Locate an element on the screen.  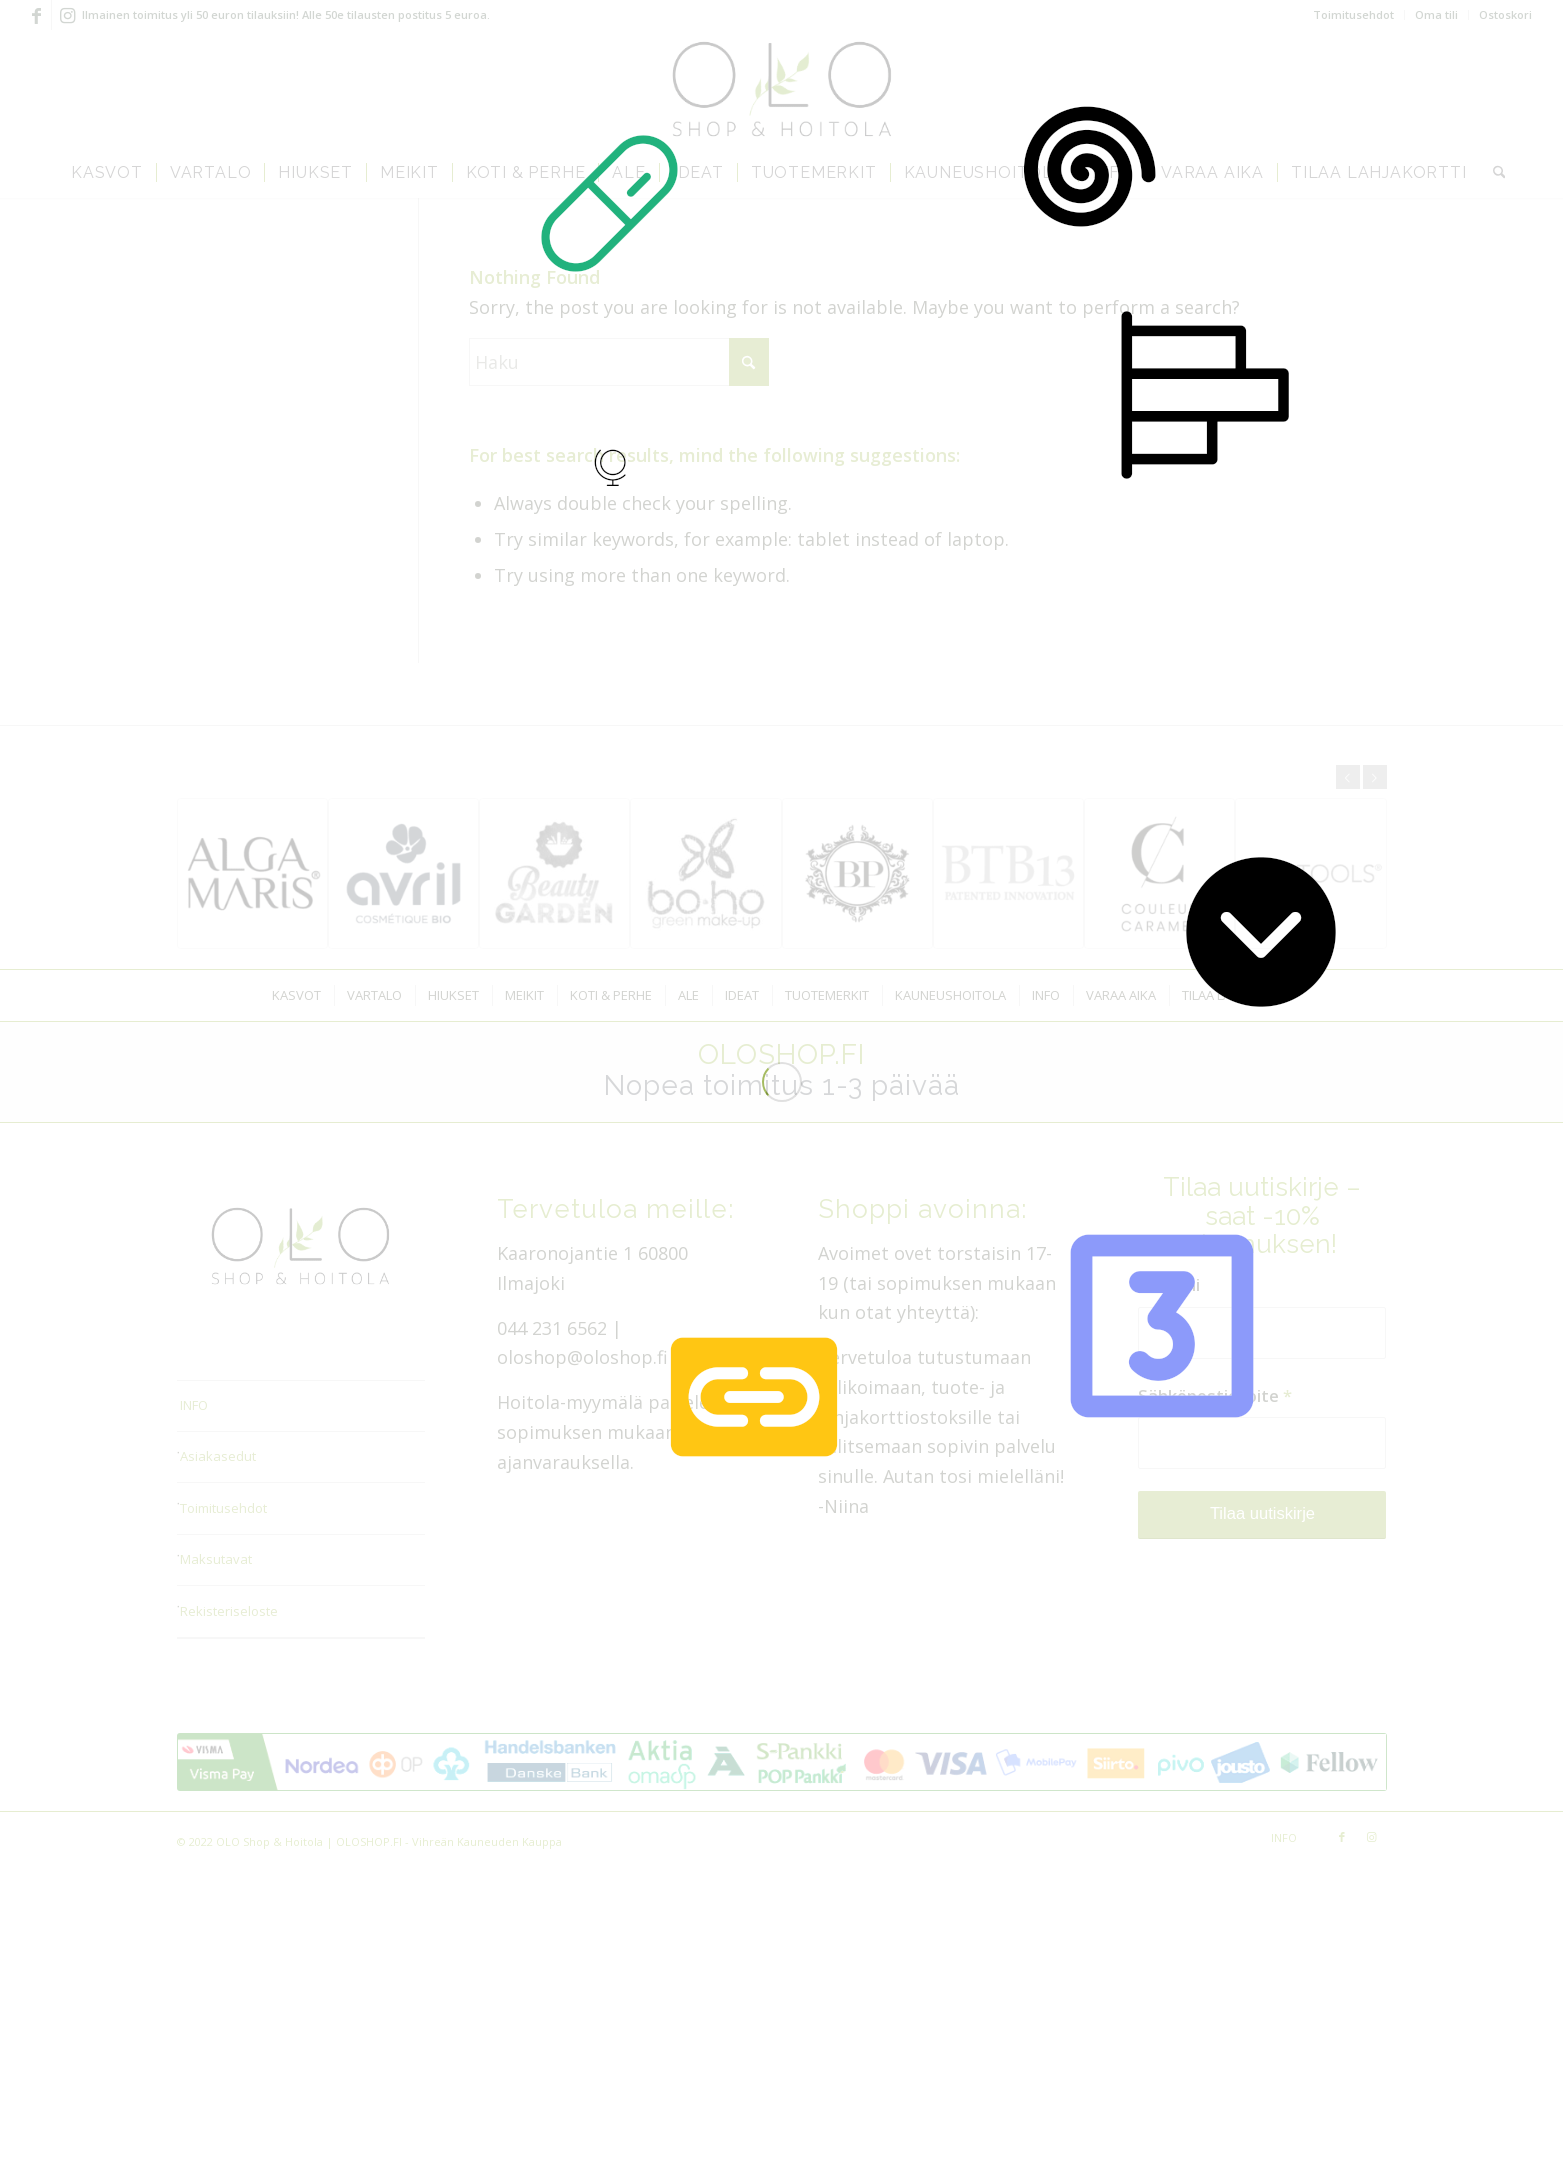
indicates step three in a numbered sequence is located at coordinates (1162, 1326).